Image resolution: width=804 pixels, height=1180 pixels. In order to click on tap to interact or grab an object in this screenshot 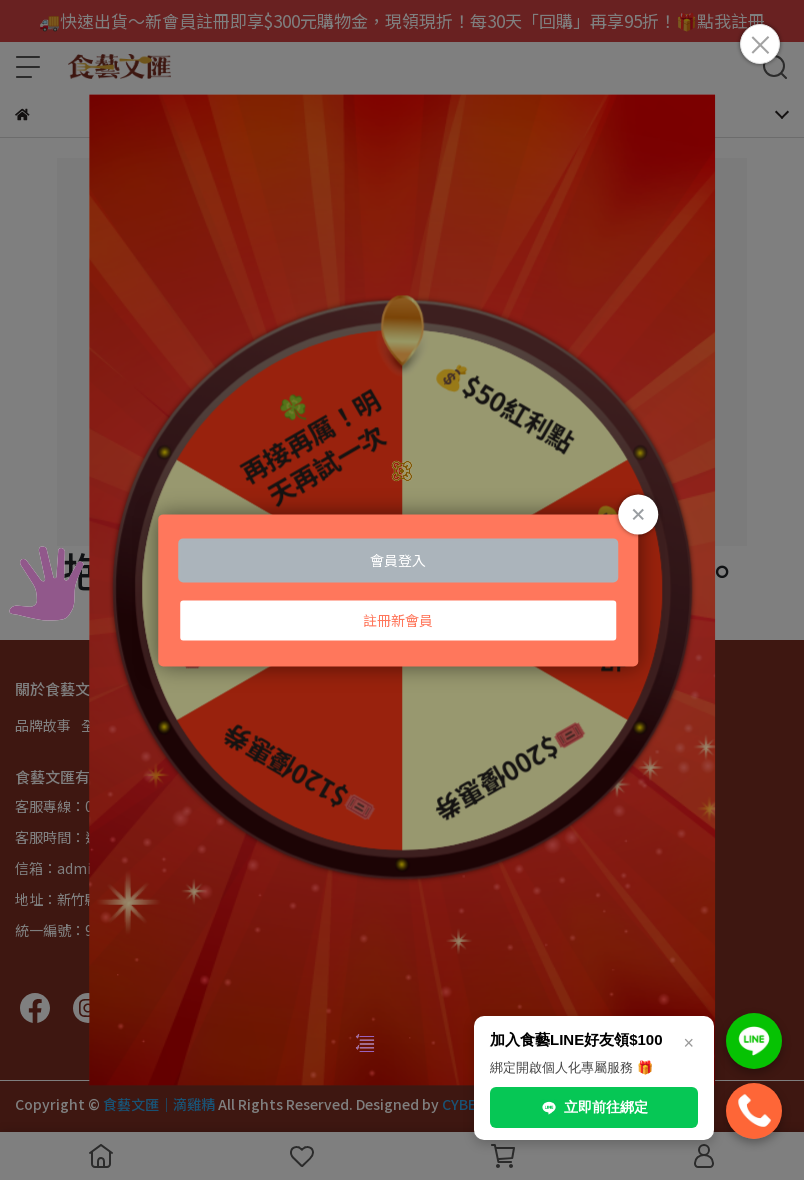, I will do `click(46, 583)`.